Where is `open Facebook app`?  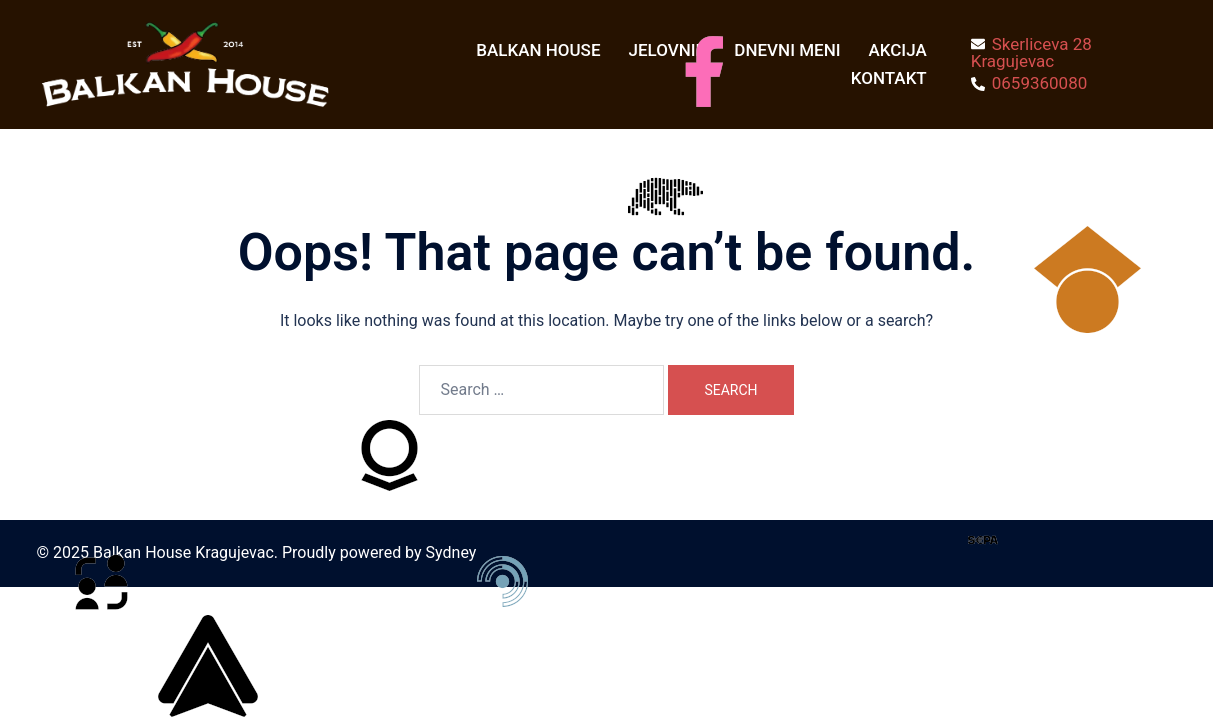
open Facebook app is located at coordinates (703, 71).